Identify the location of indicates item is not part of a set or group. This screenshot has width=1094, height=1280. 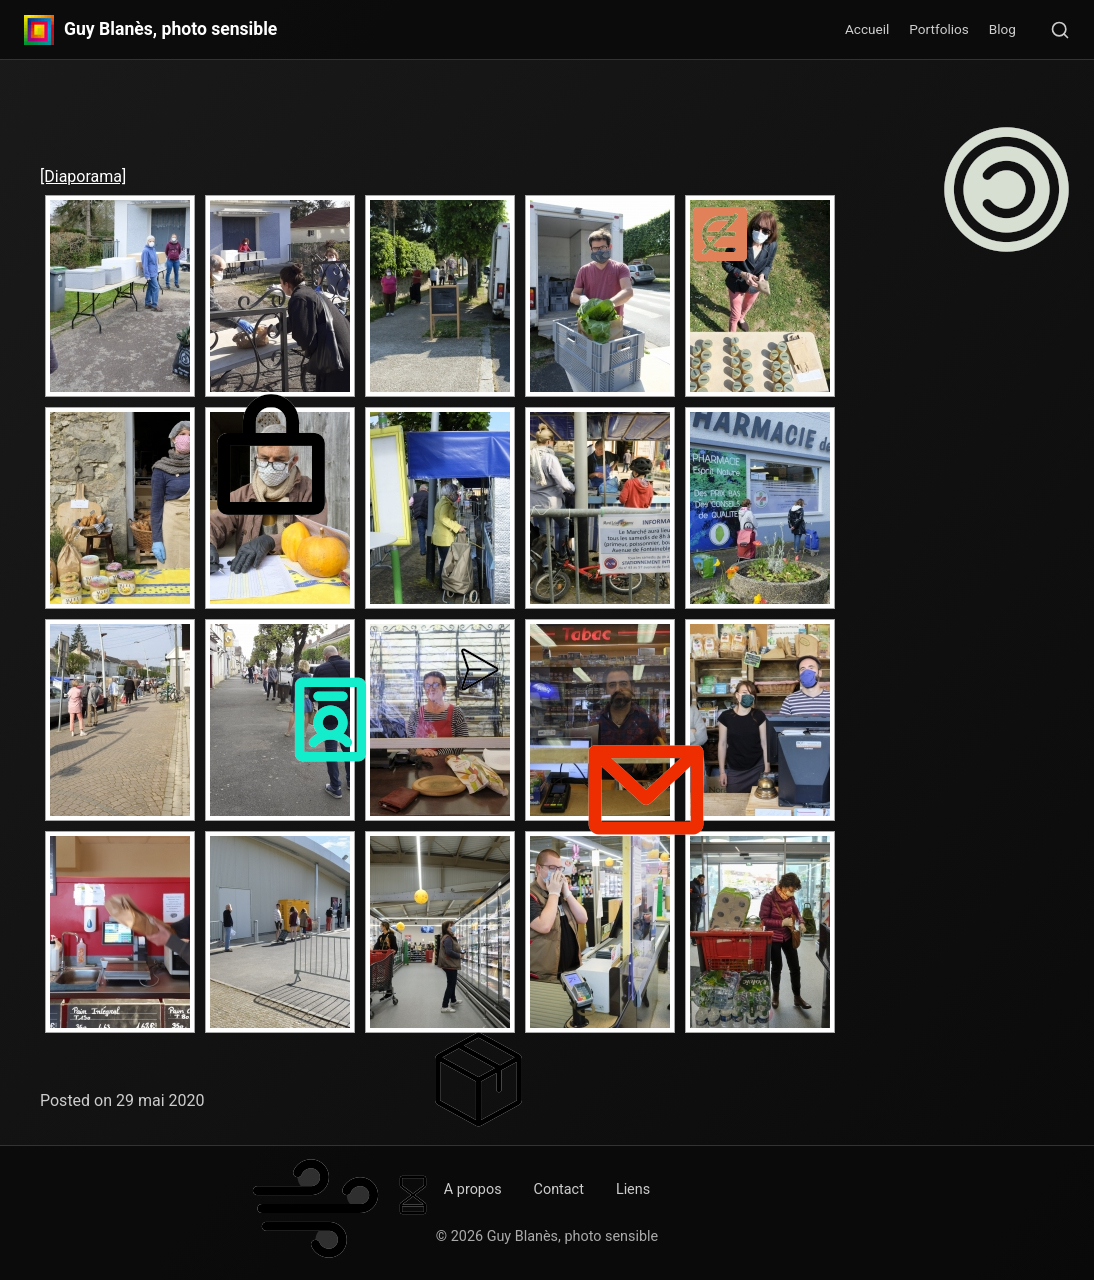
(720, 234).